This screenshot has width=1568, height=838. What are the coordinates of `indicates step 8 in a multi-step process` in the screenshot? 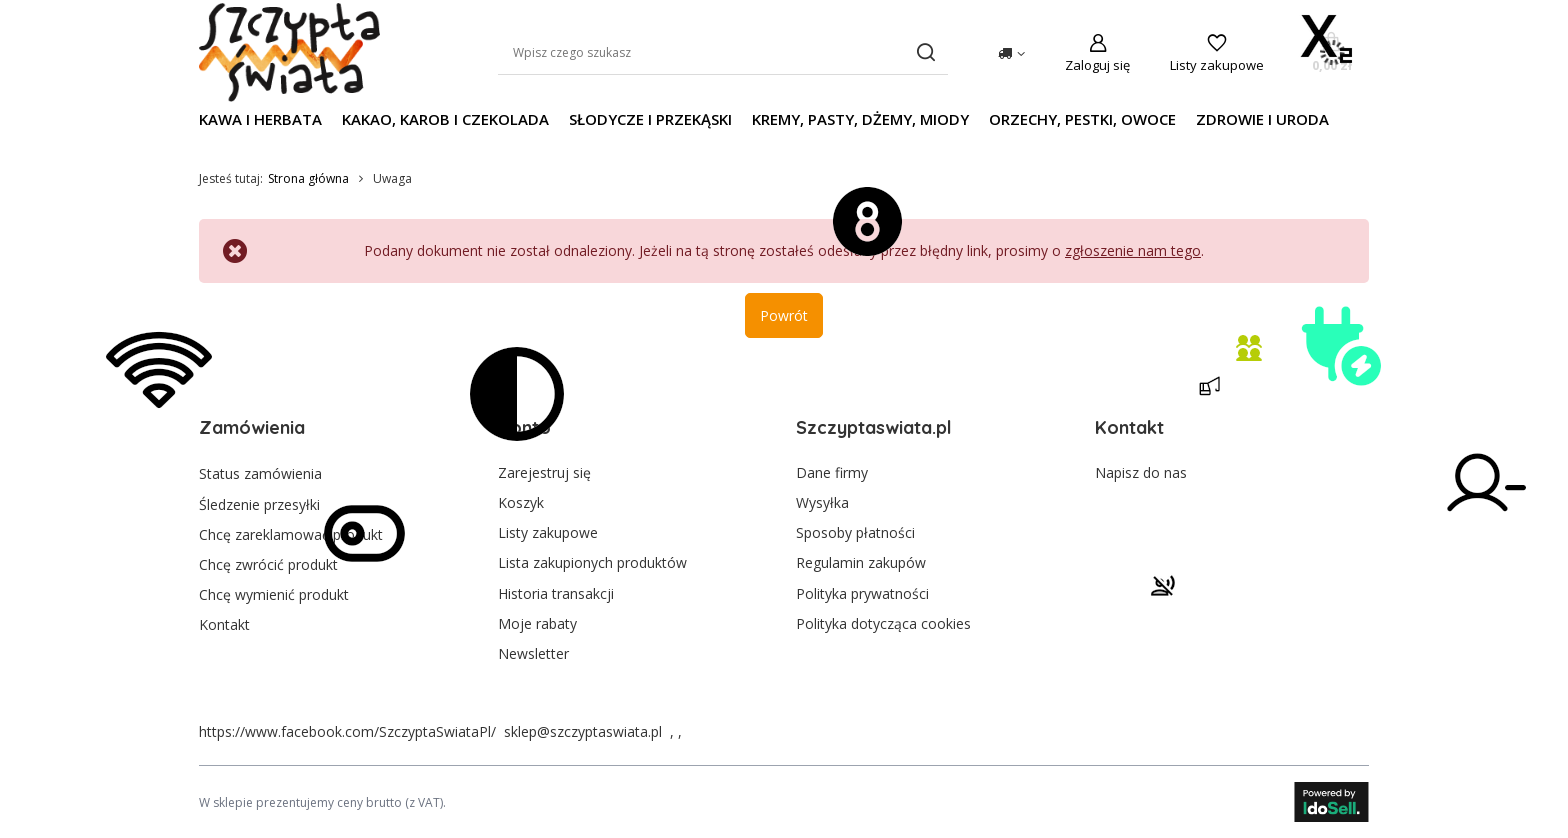 It's located at (867, 221).